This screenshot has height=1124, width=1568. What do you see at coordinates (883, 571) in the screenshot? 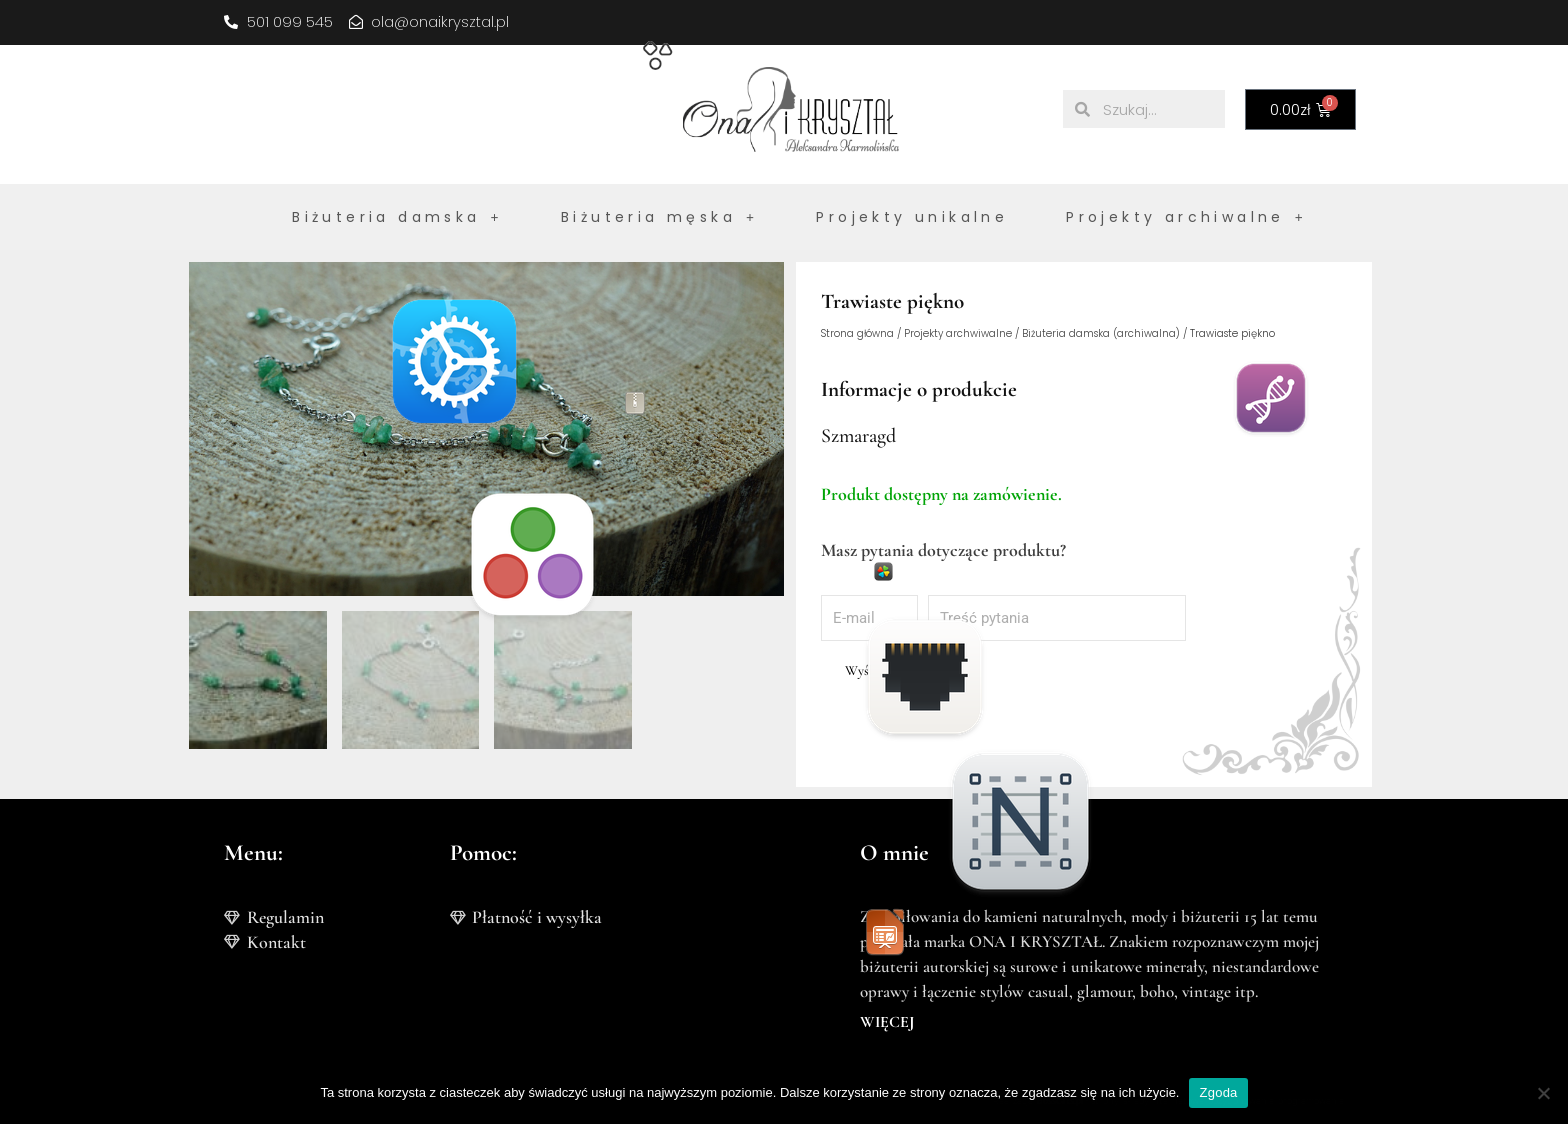
I see `launch playonlinux to run windows applications` at bounding box center [883, 571].